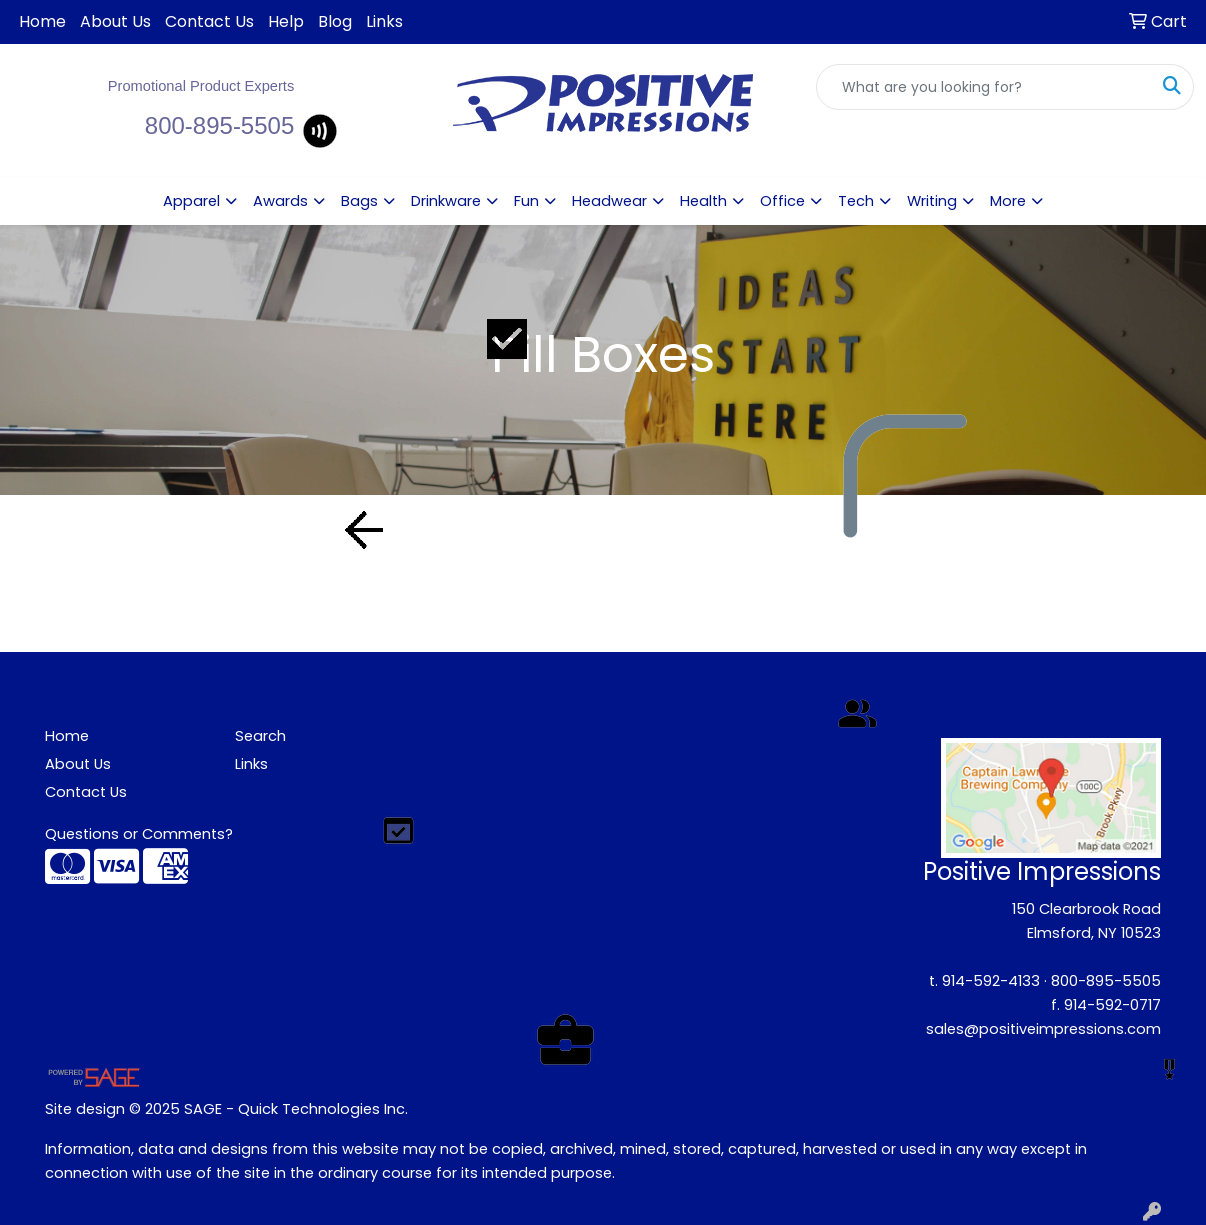  Describe the element at coordinates (398, 830) in the screenshot. I see `indicates a verified domain or website` at that location.